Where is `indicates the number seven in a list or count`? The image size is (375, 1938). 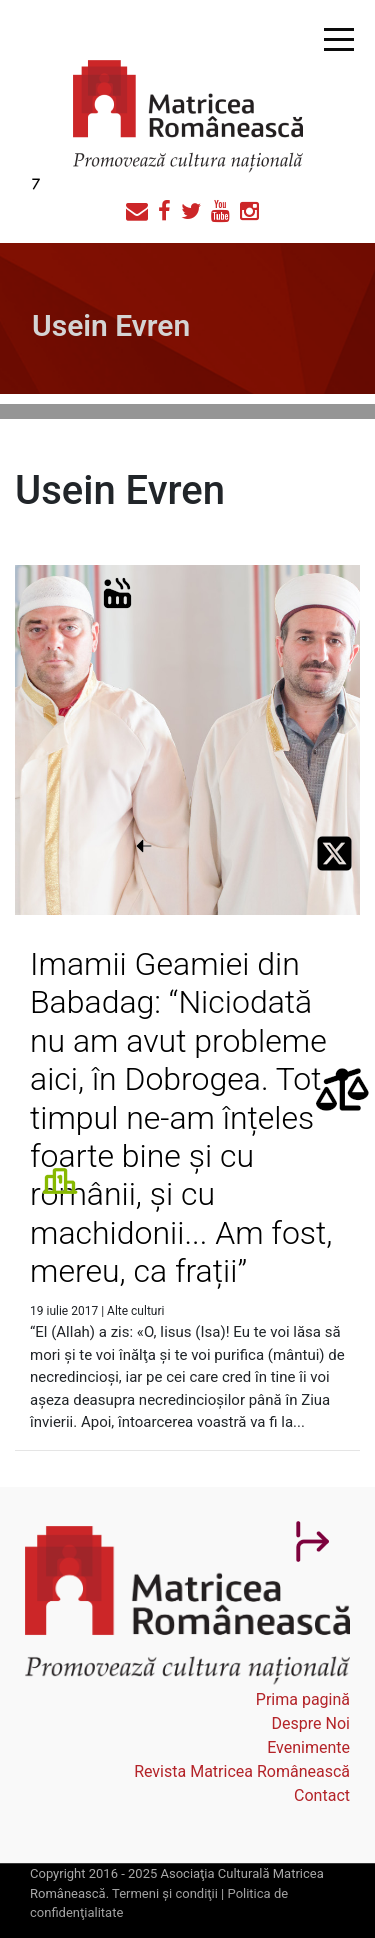 indicates the number seven in a list or count is located at coordinates (36, 184).